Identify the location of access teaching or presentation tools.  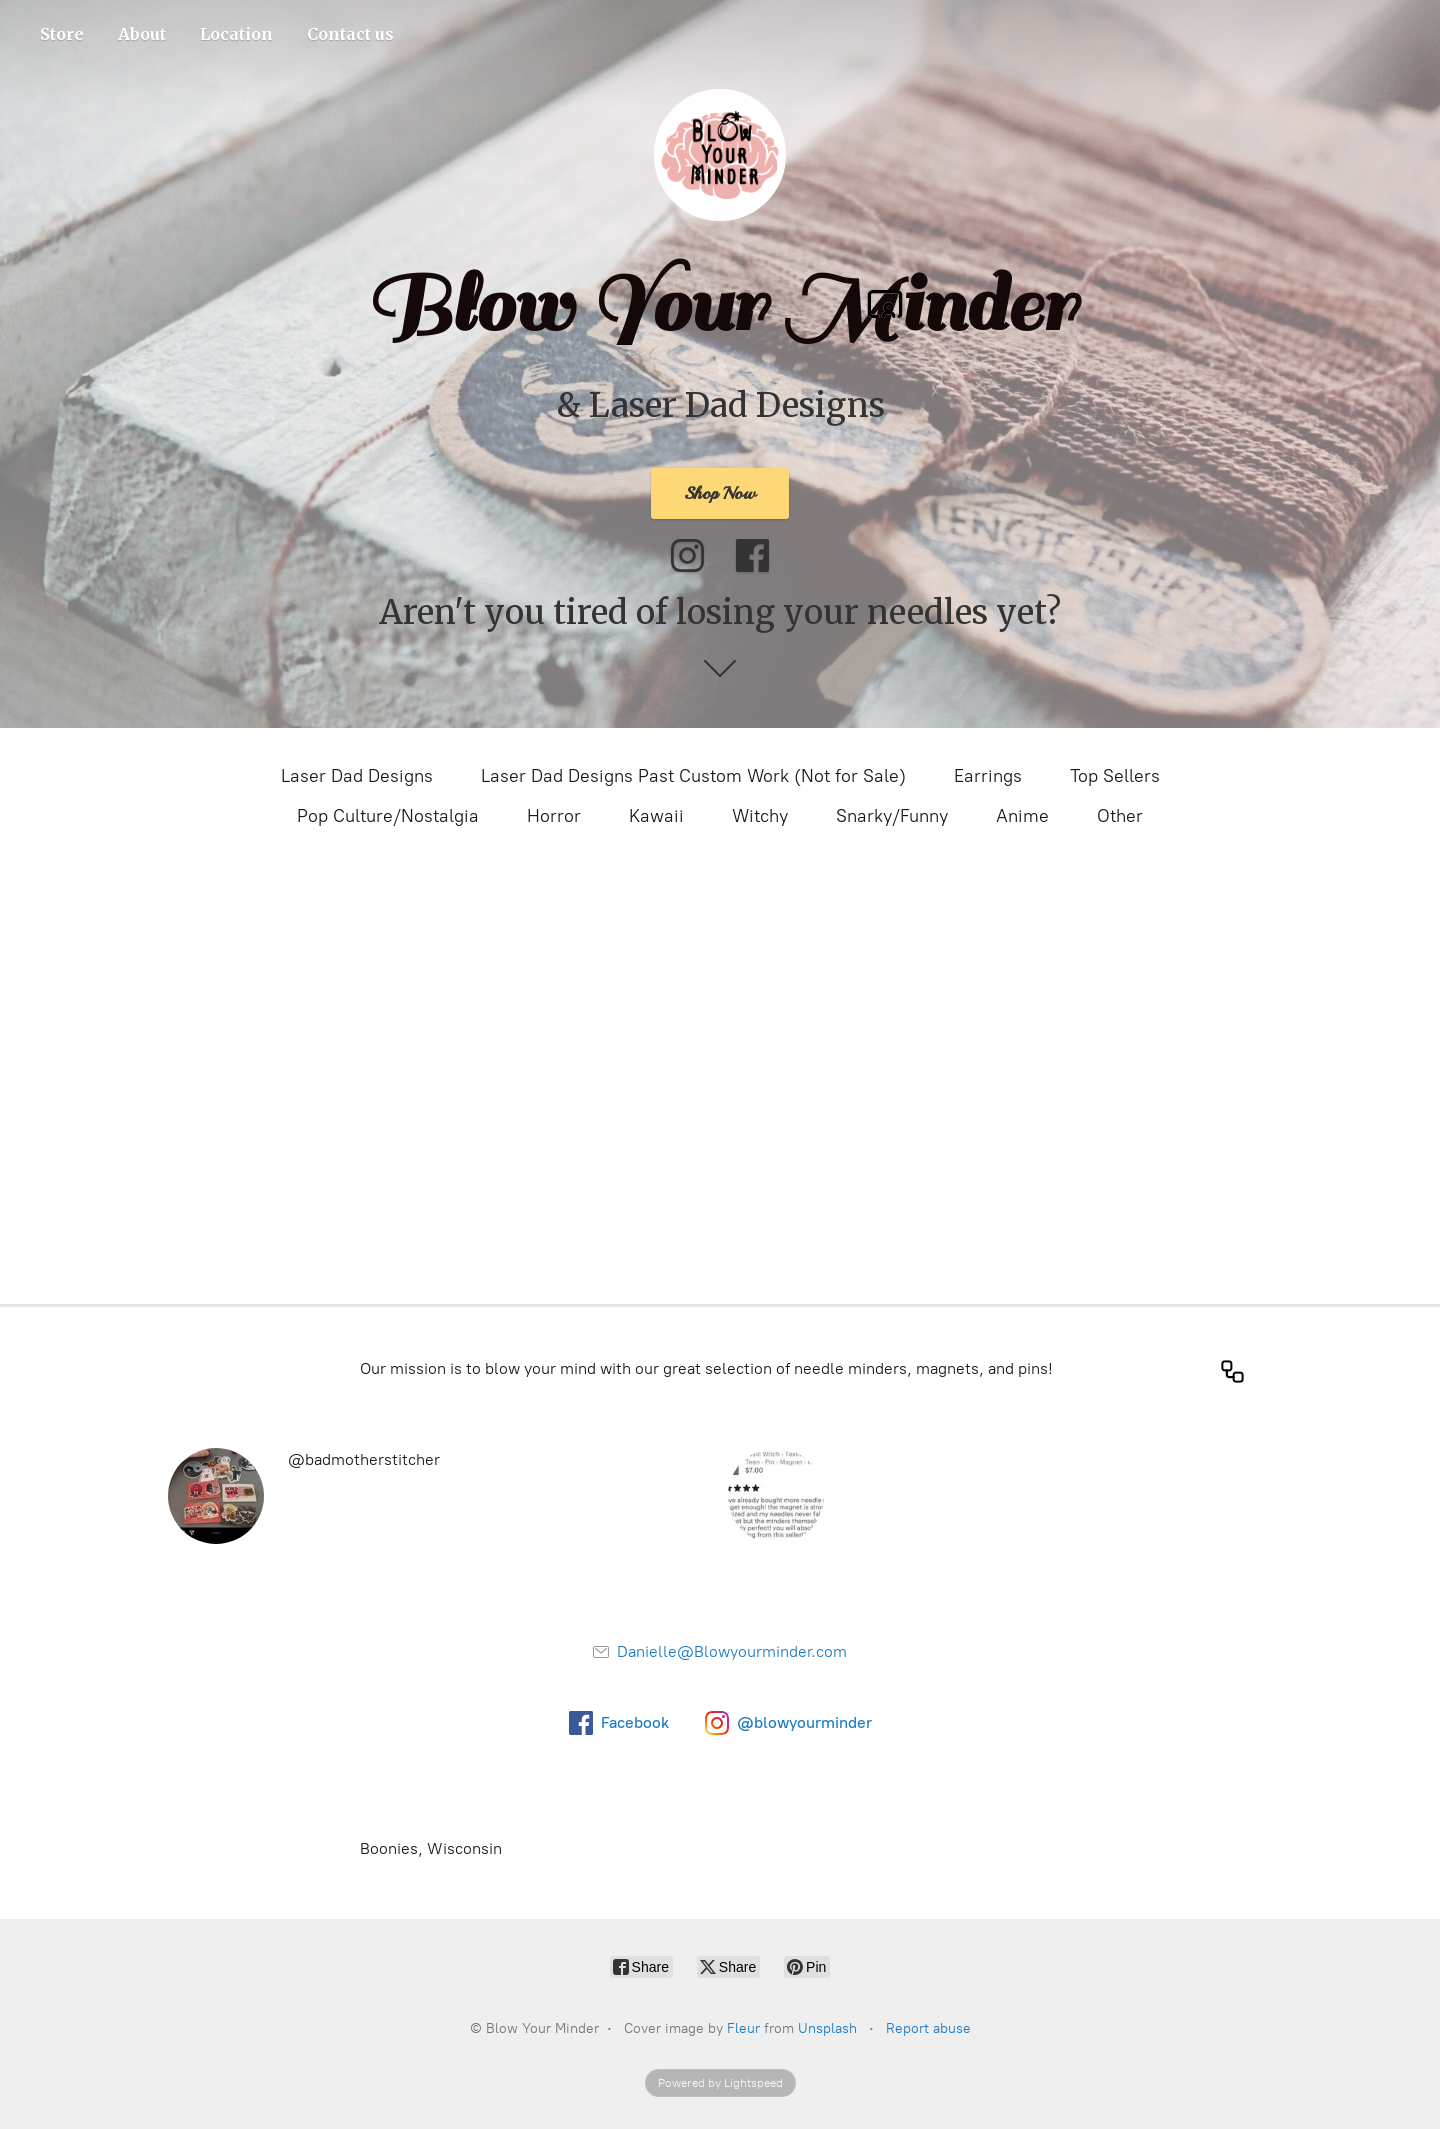
(885, 304).